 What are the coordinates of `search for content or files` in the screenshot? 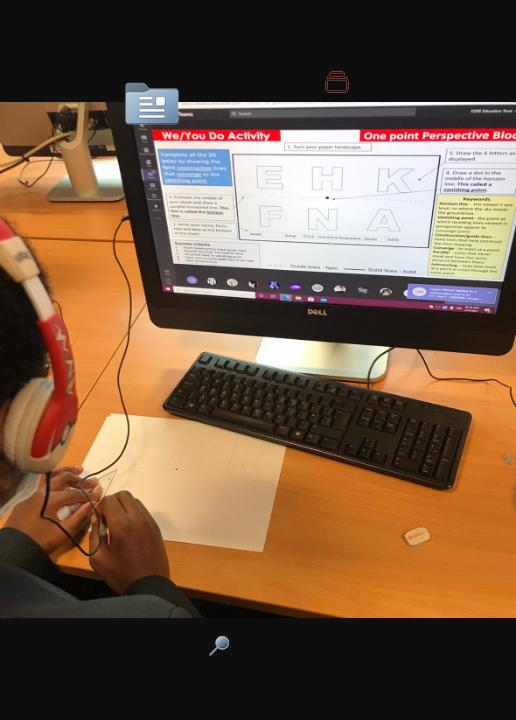 It's located at (219, 645).